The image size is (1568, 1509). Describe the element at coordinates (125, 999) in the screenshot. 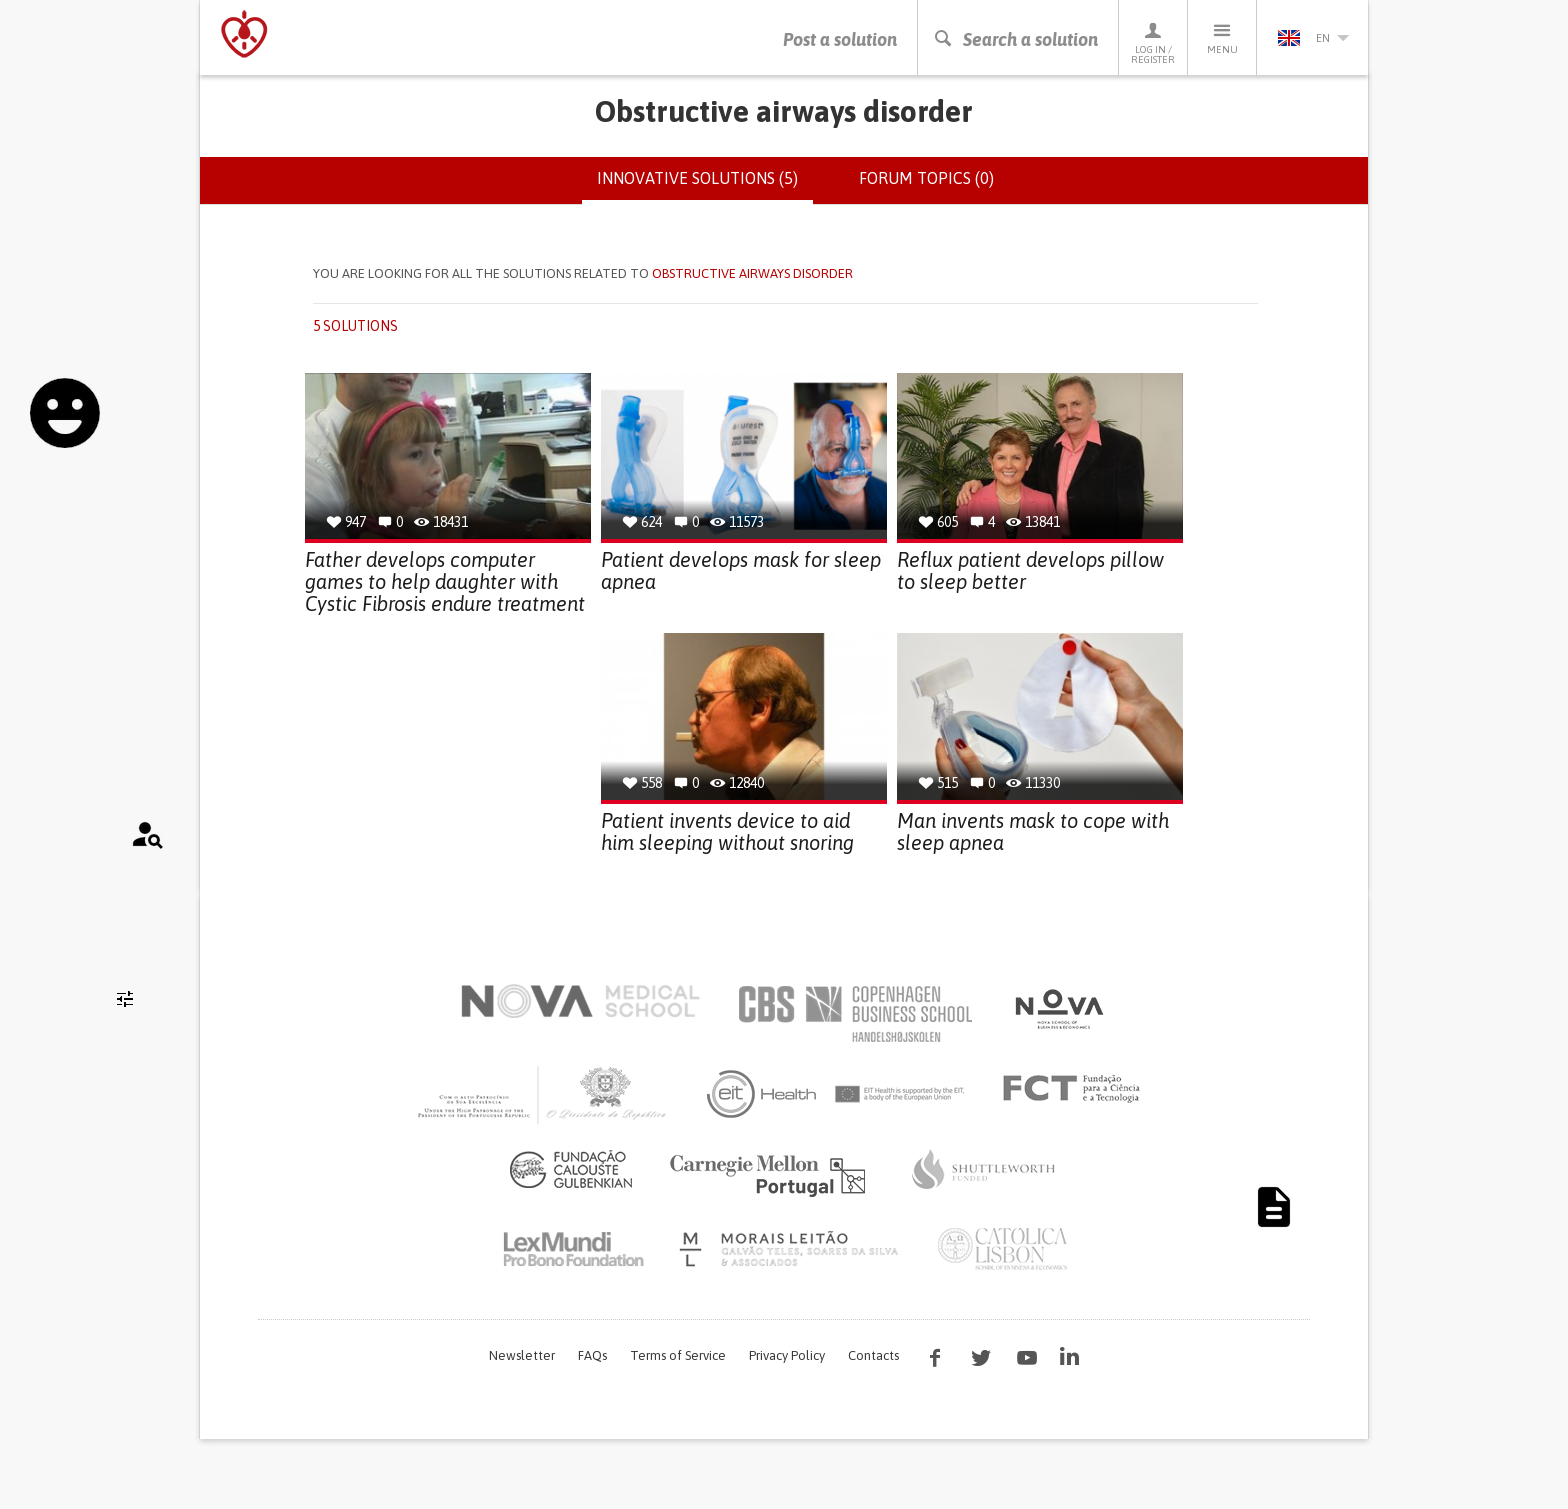

I see `adjust settings or preferences` at that location.